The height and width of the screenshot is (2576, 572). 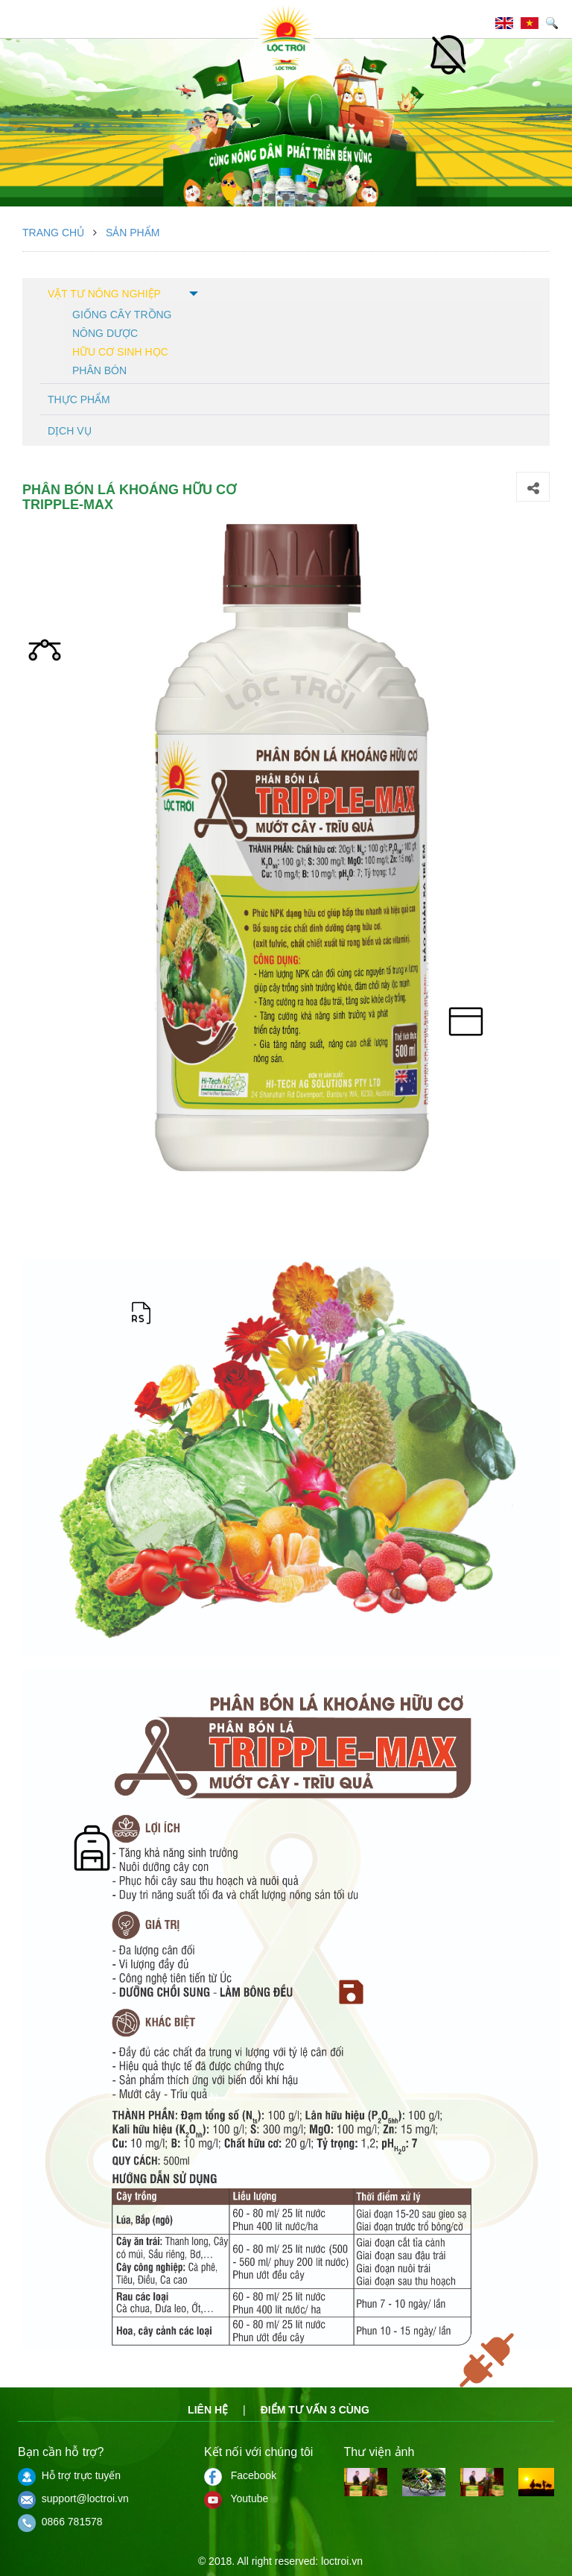 I want to click on open web browser, so click(x=465, y=1021).